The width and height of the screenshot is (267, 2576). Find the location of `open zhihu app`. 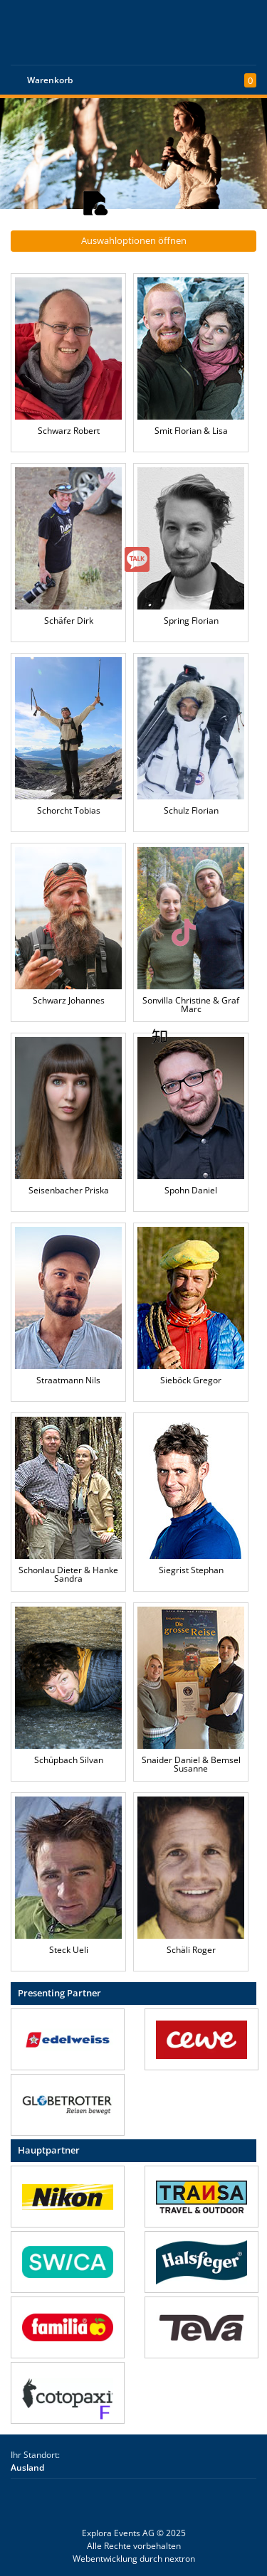

open zhihu app is located at coordinates (159, 1036).